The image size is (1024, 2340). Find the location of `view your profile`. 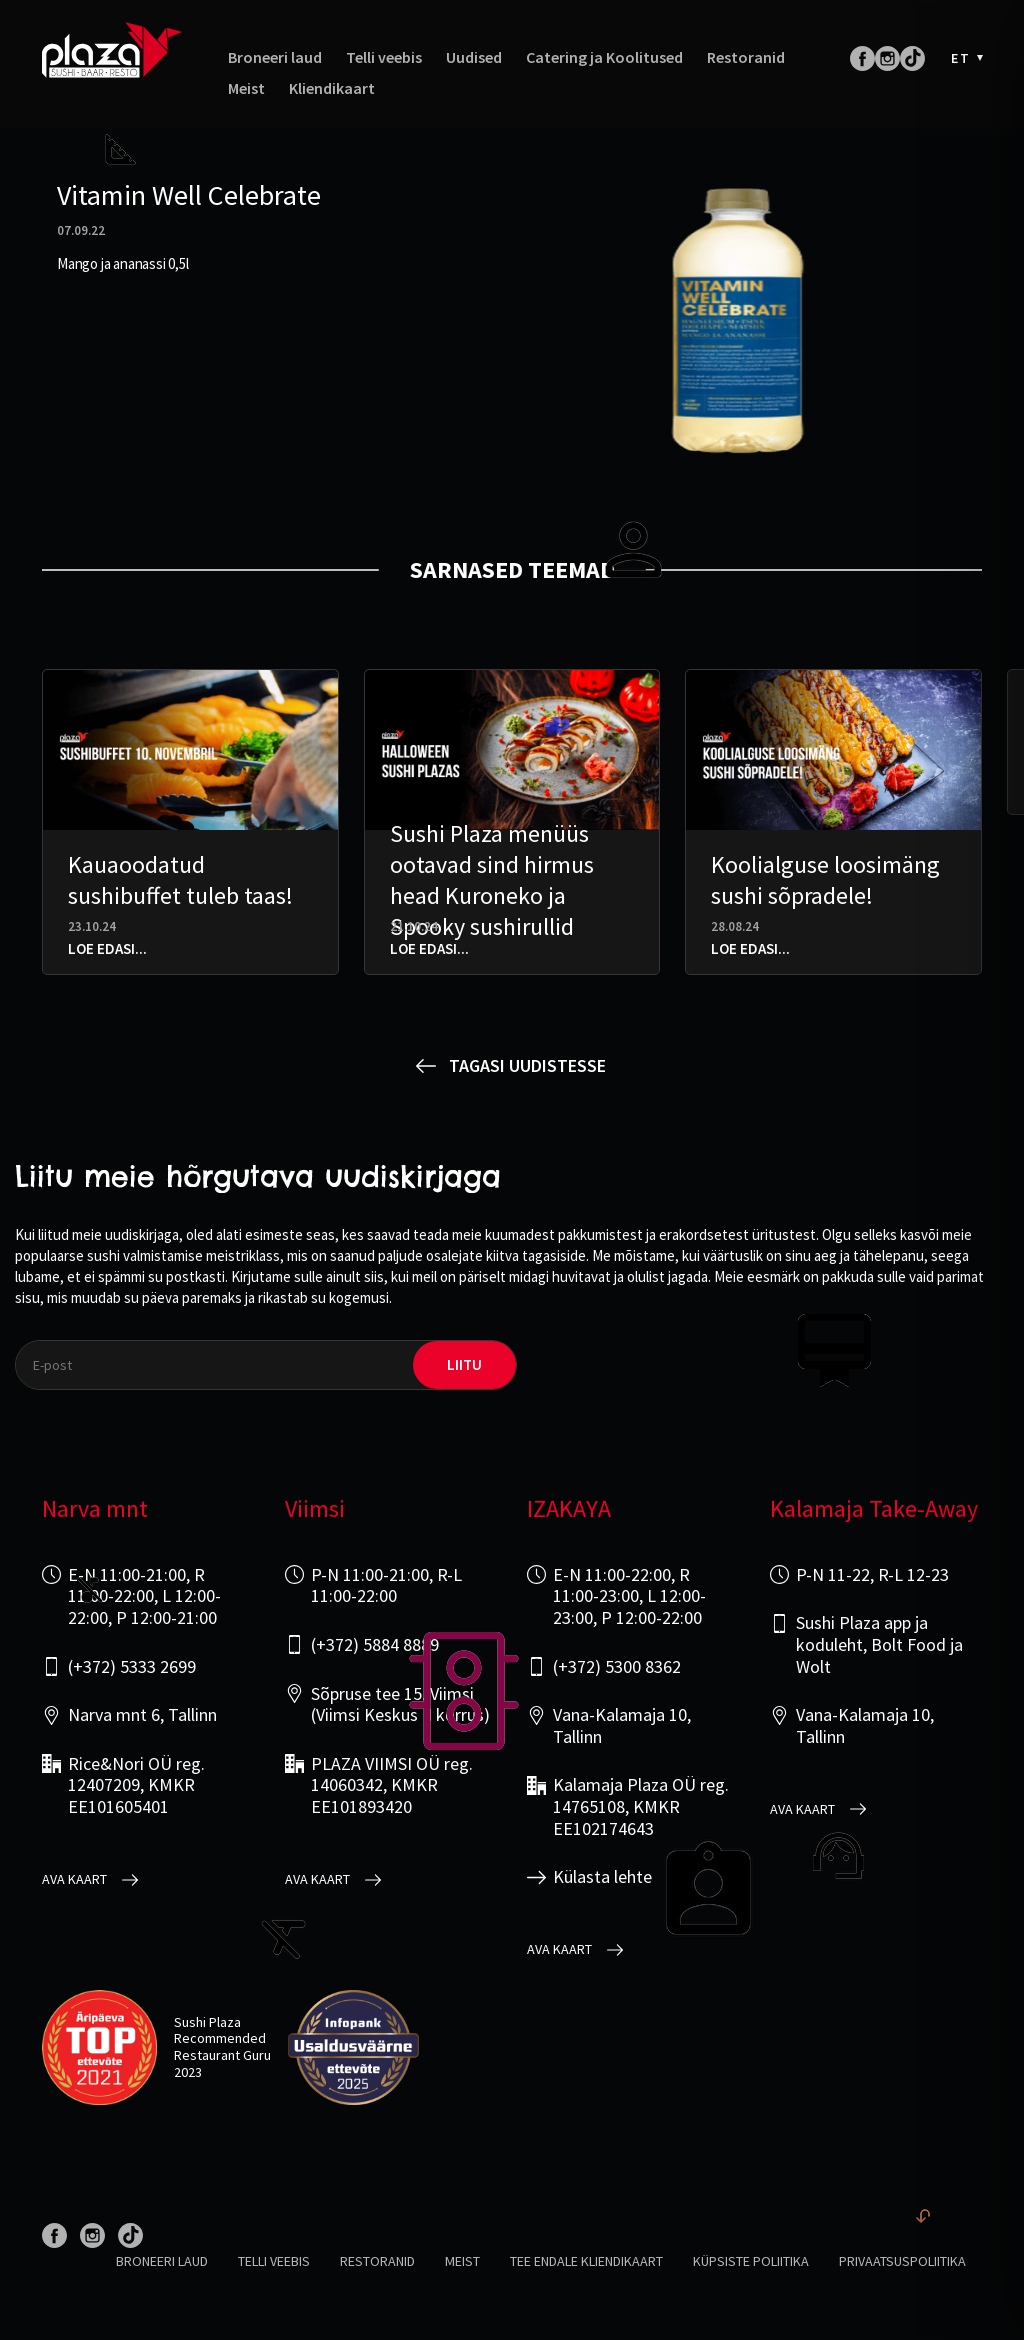

view your profile is located at coordinates (633, 549).